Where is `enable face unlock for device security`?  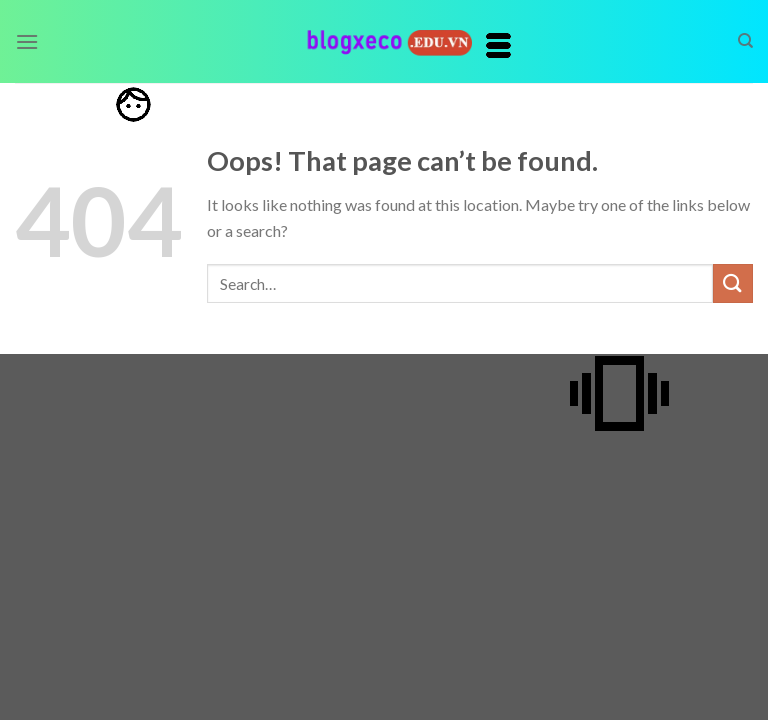 enable face unlock for device security is located at coordinates (133, 104).